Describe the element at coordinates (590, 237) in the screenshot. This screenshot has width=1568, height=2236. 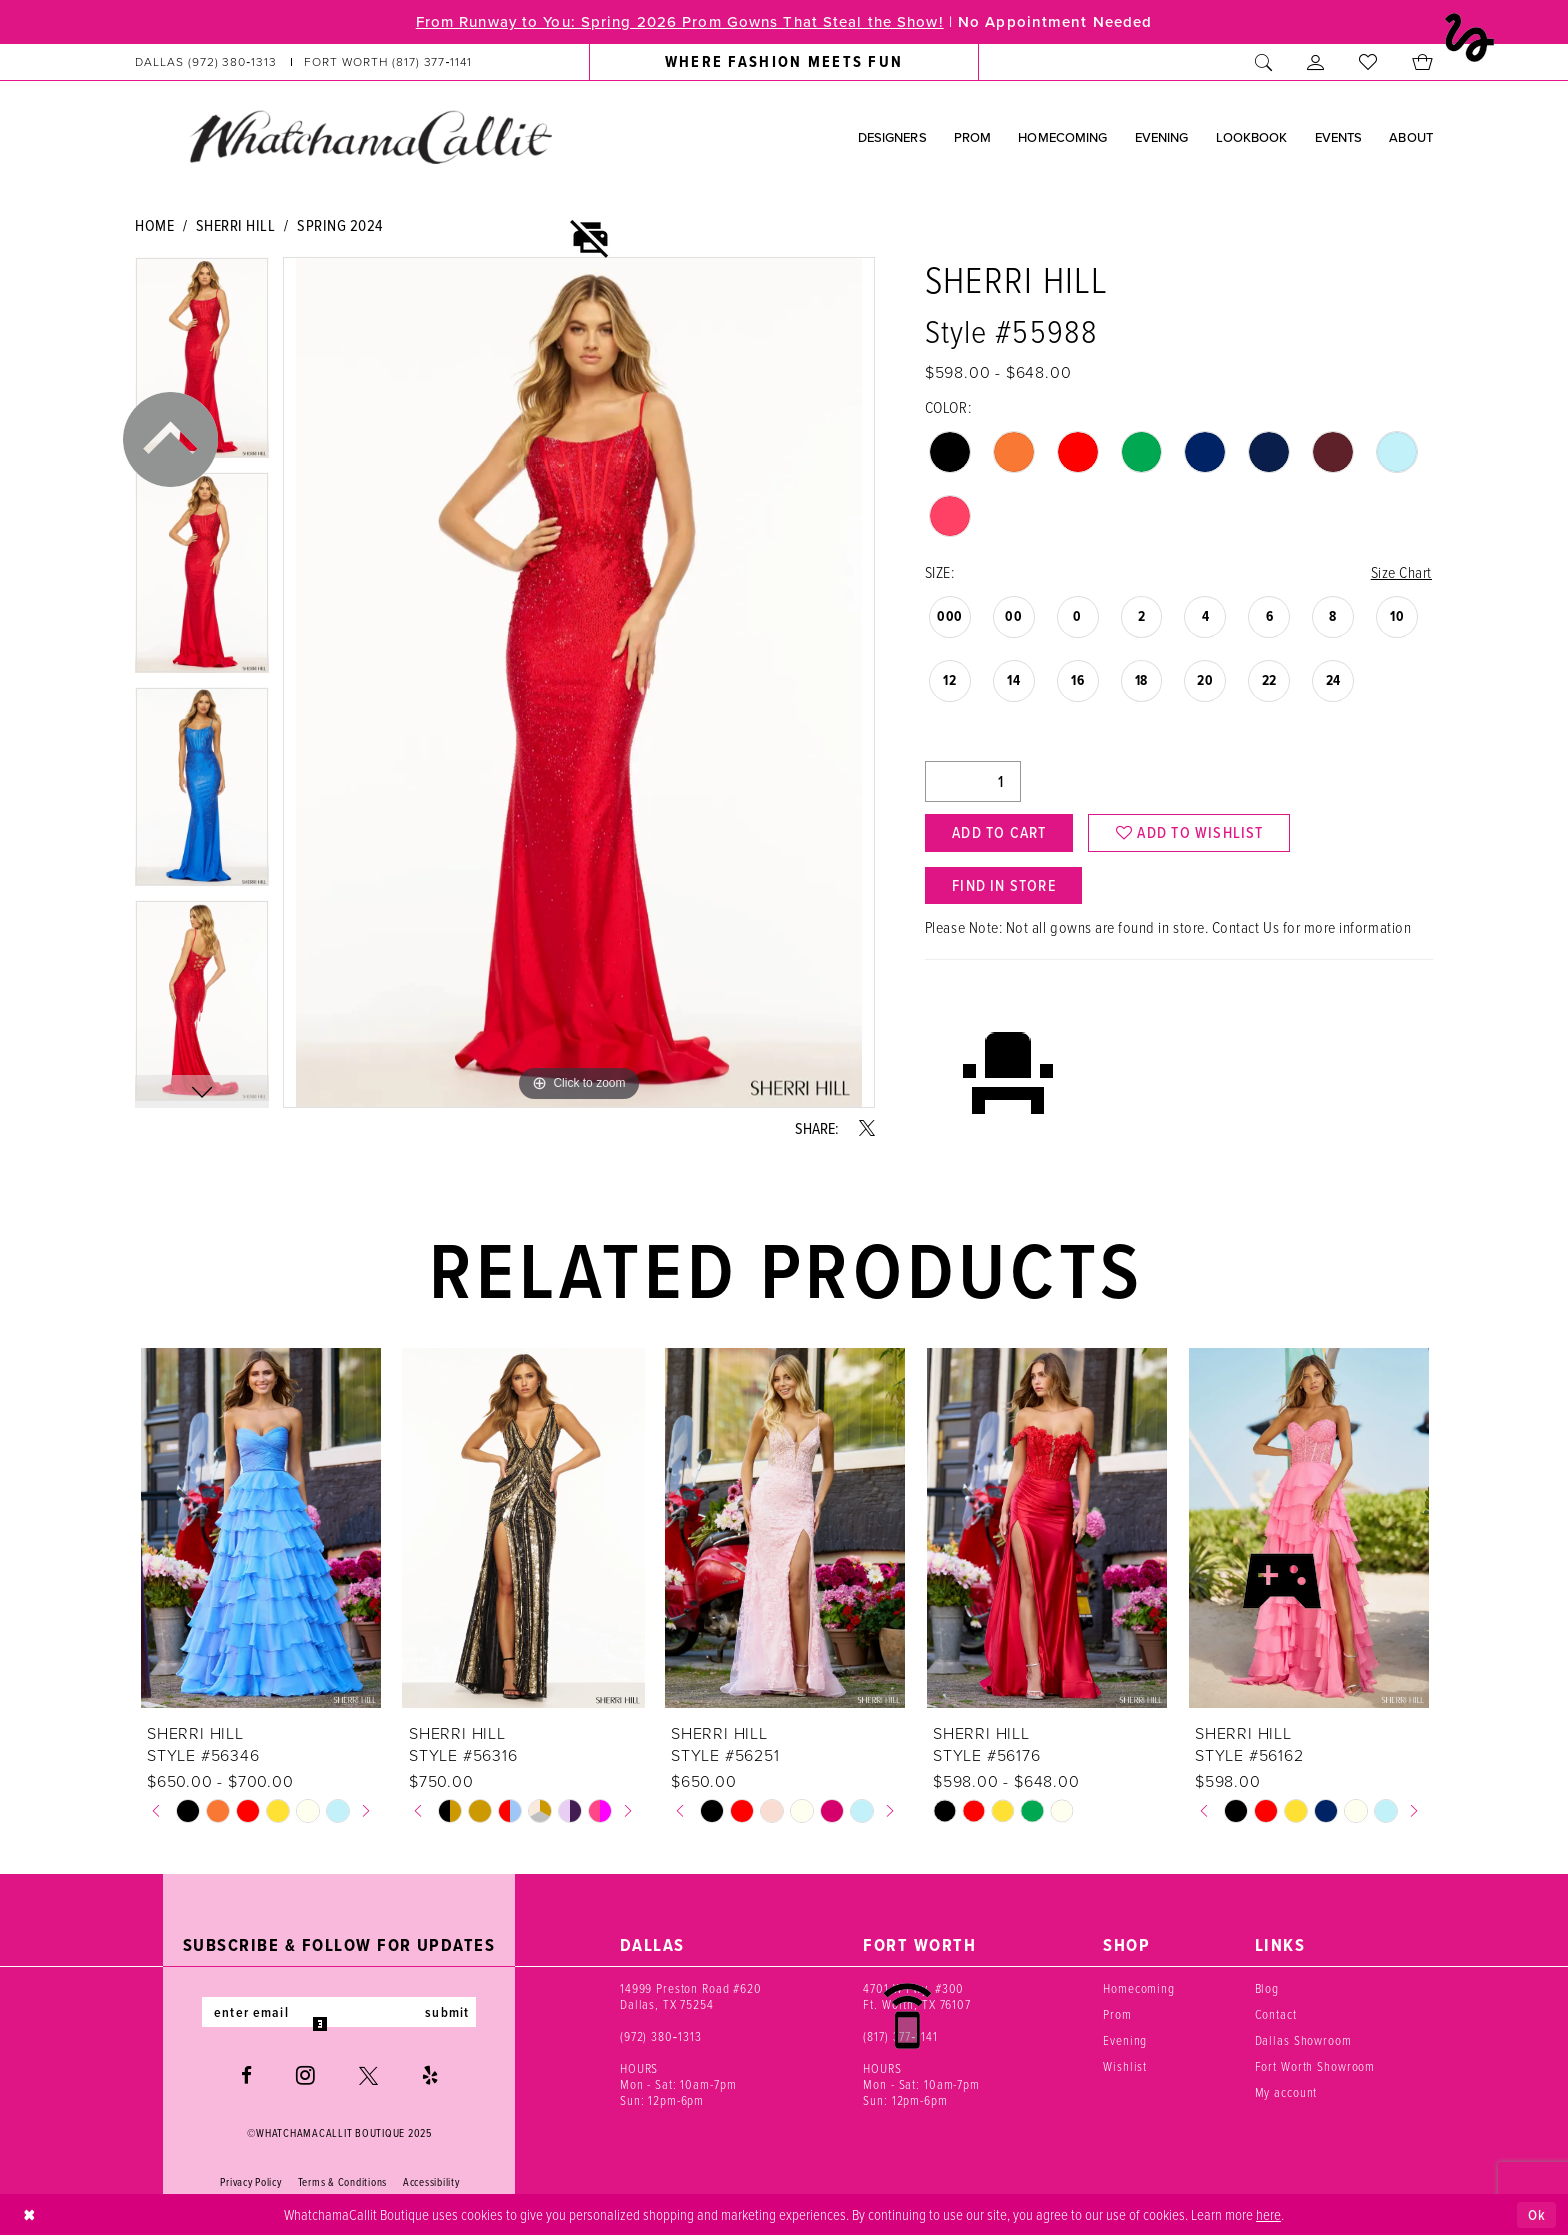
I see `printing is unavailable or disabled` at that location.